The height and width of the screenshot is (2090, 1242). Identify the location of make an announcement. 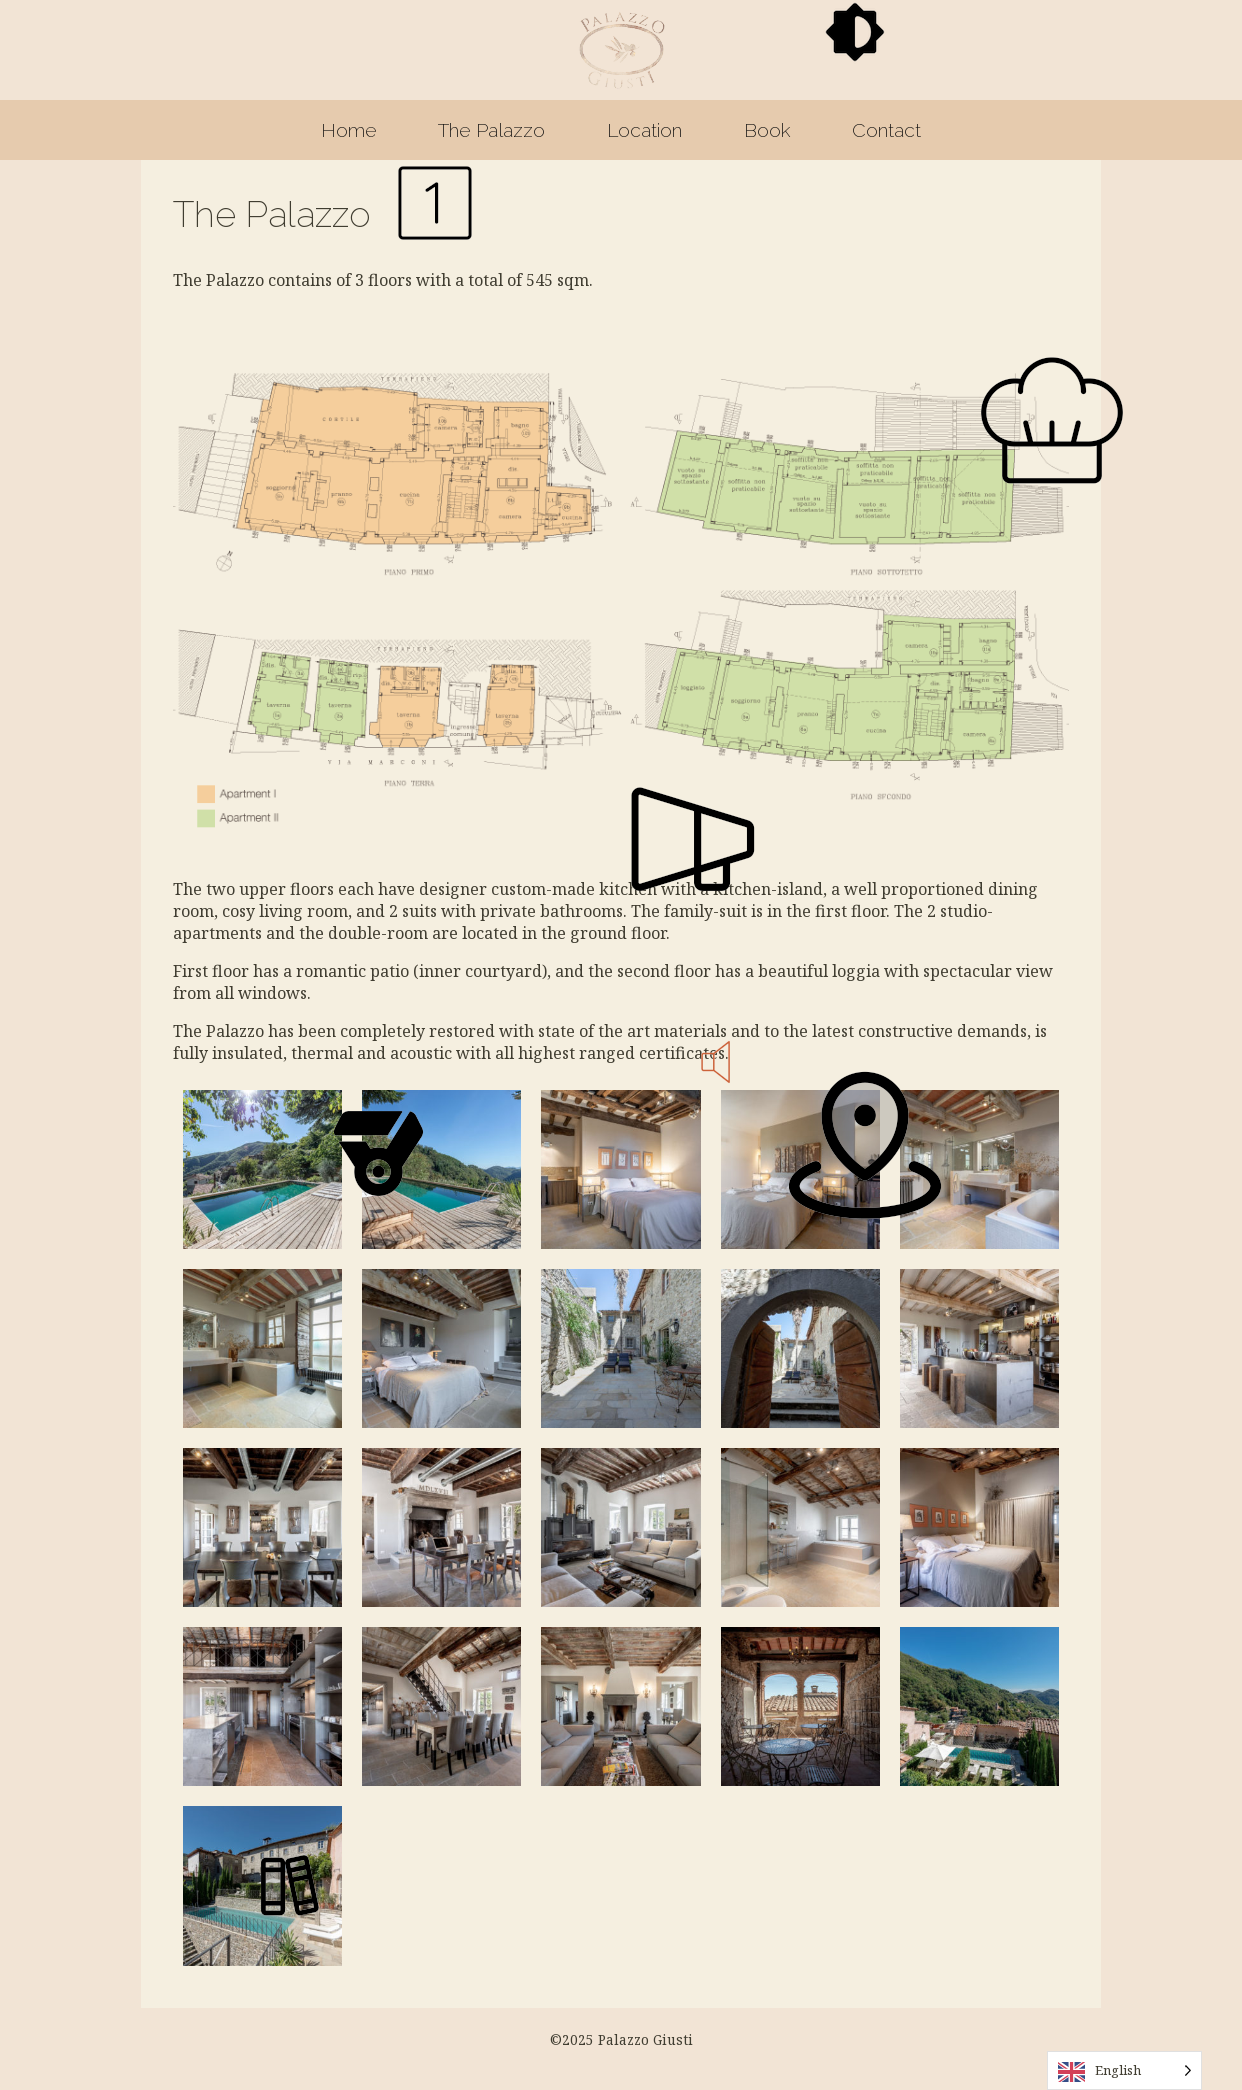
(688, 844).